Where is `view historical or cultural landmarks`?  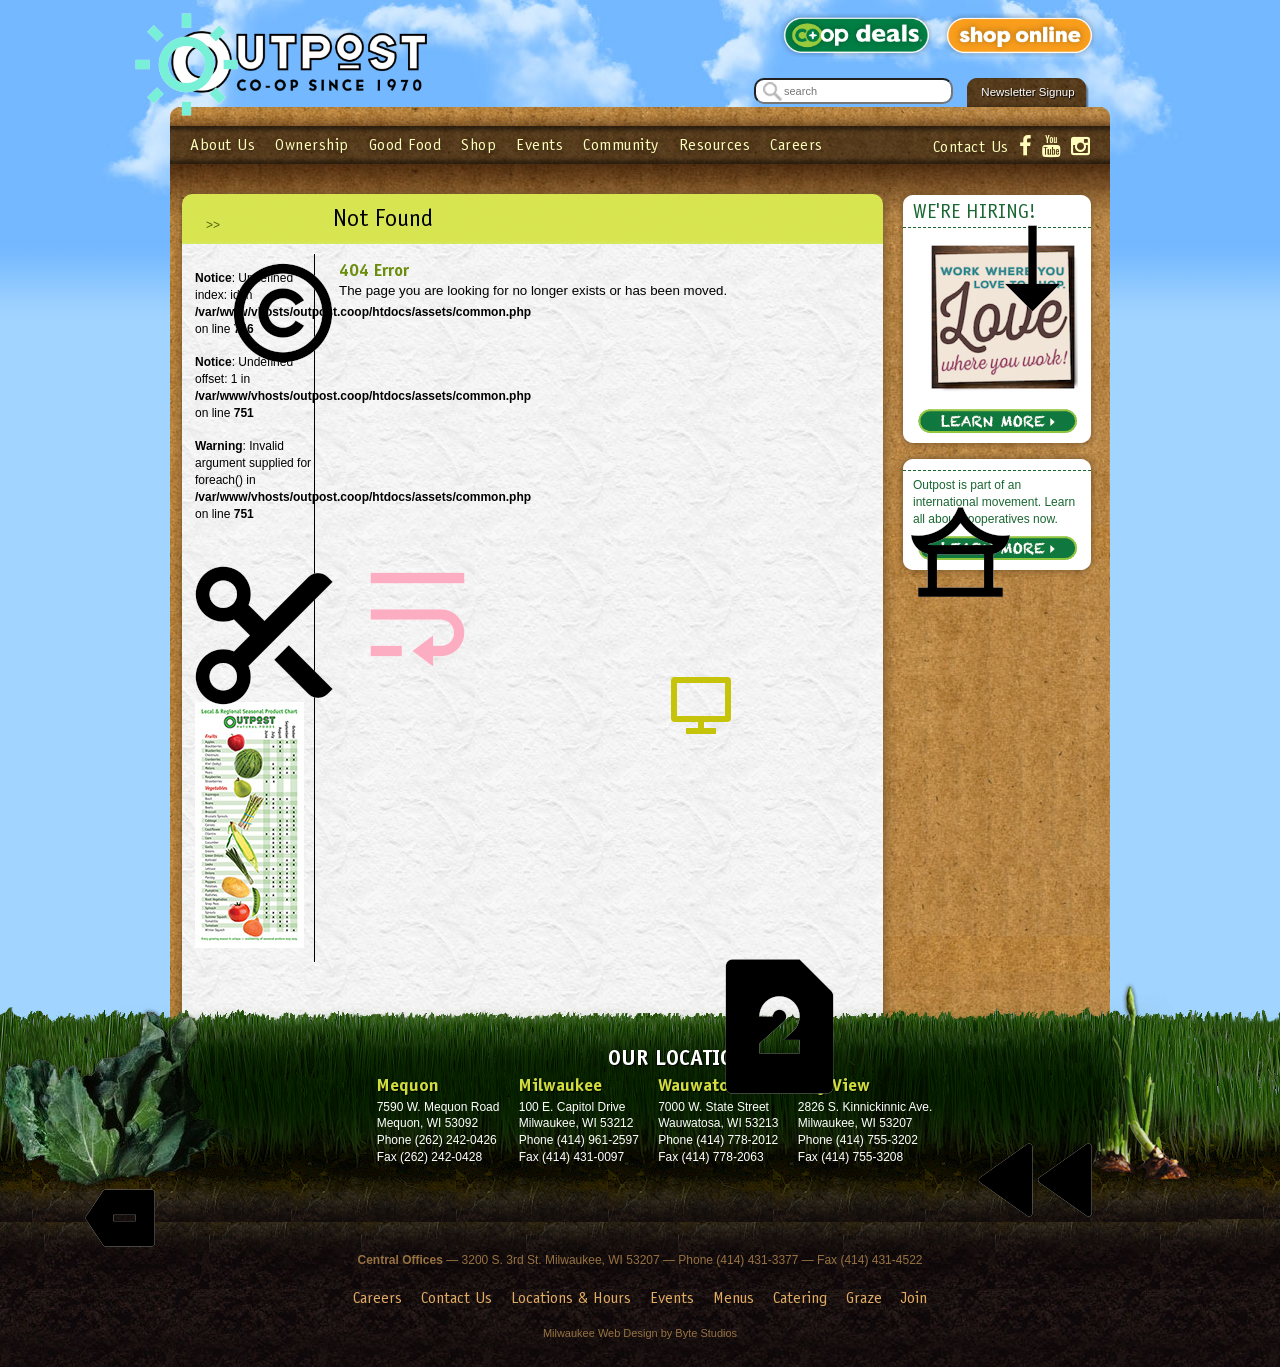 view historical or cultural landmarks is located at coordinates (960, 554).